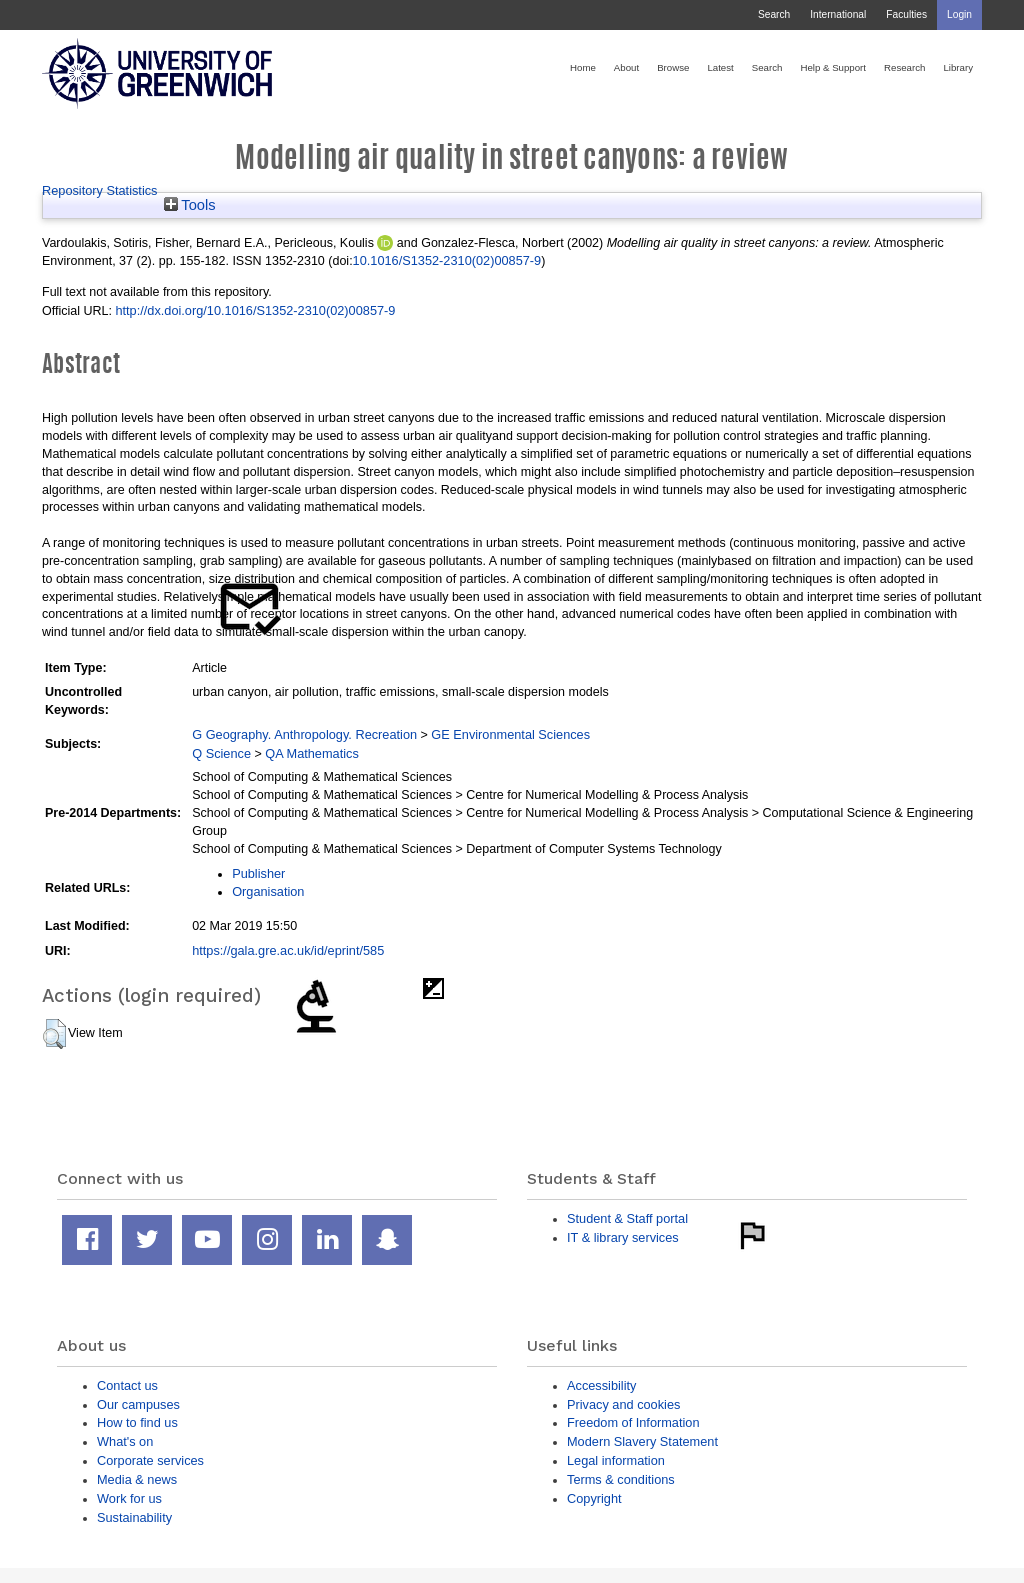 The image size is (1024, 1583). What do you see at coordinates (249, 606) in the screenshot?
I see `mark an email as read` at bounding box center [249, 606].